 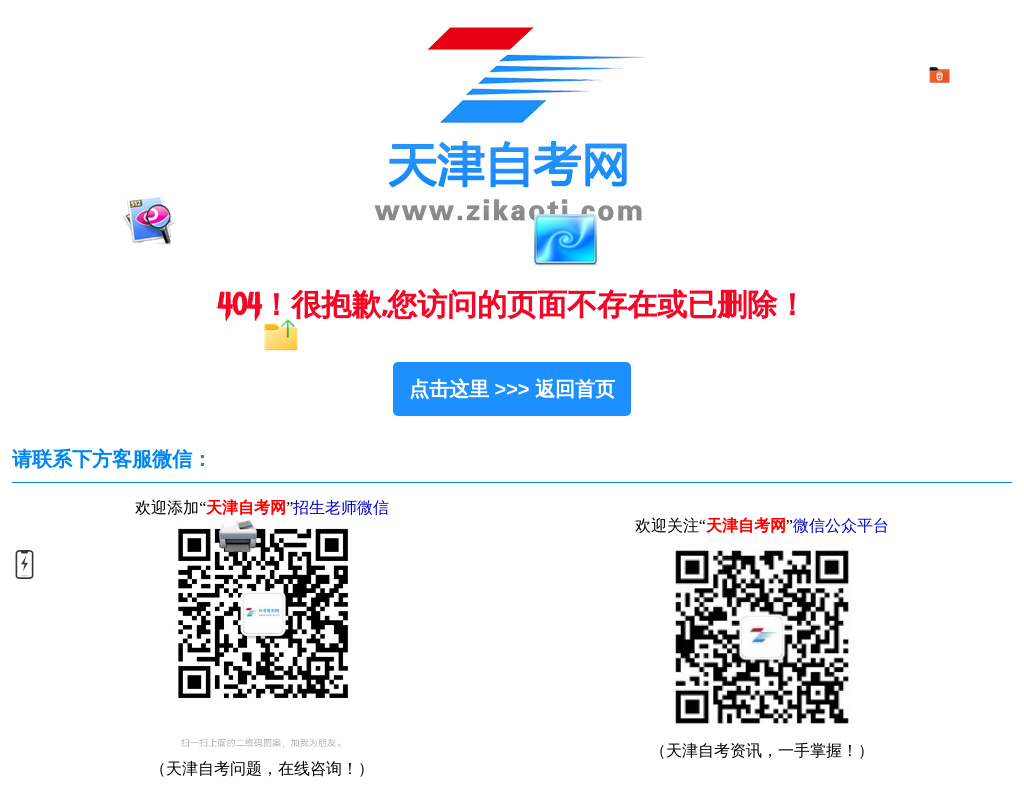 I want to click on test or preview quick look functionality, so click(x=149, y=220).